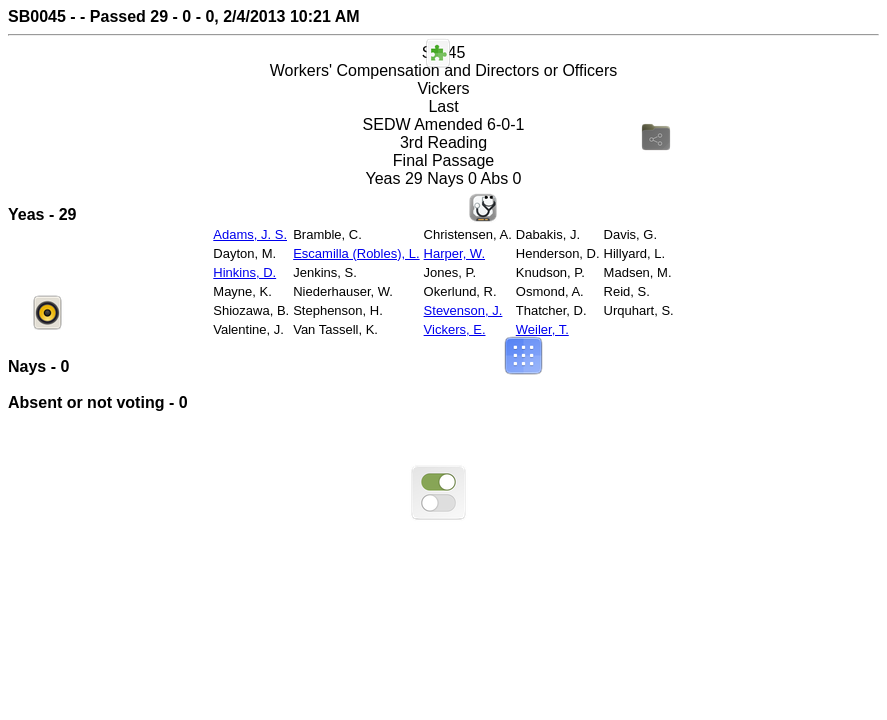  I want to click on access your public shared folder, so click(656, 137).